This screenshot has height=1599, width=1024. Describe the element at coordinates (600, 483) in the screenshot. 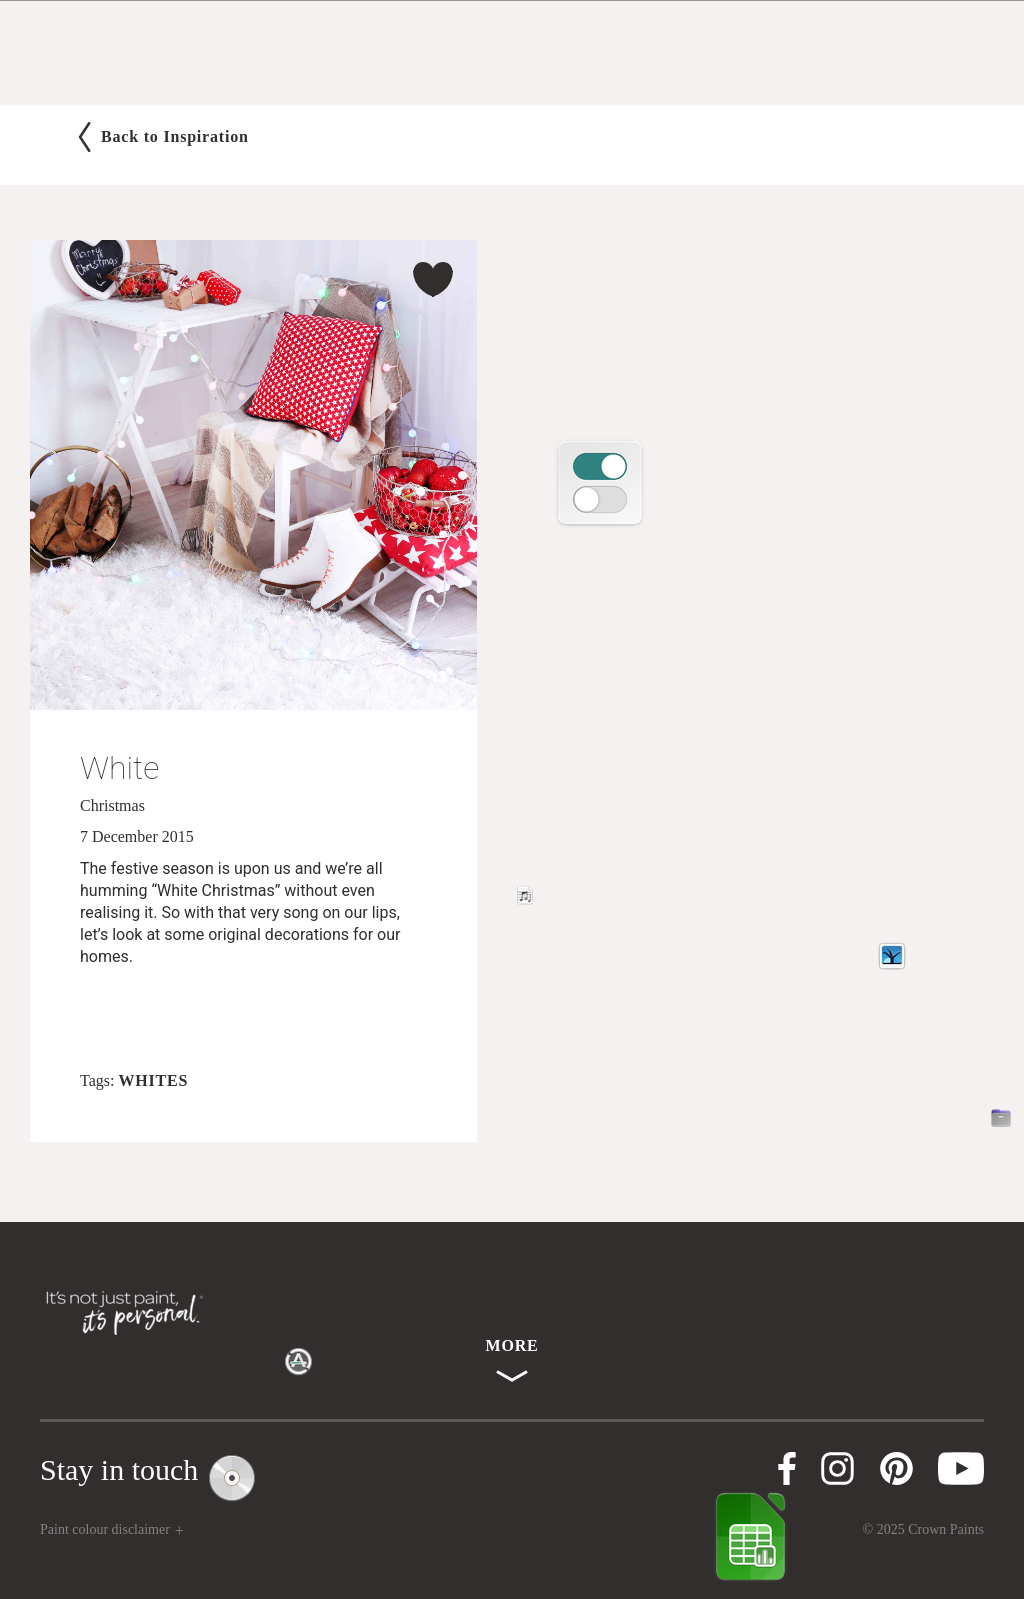

I see `open gnome tweaks settings application` at that location.